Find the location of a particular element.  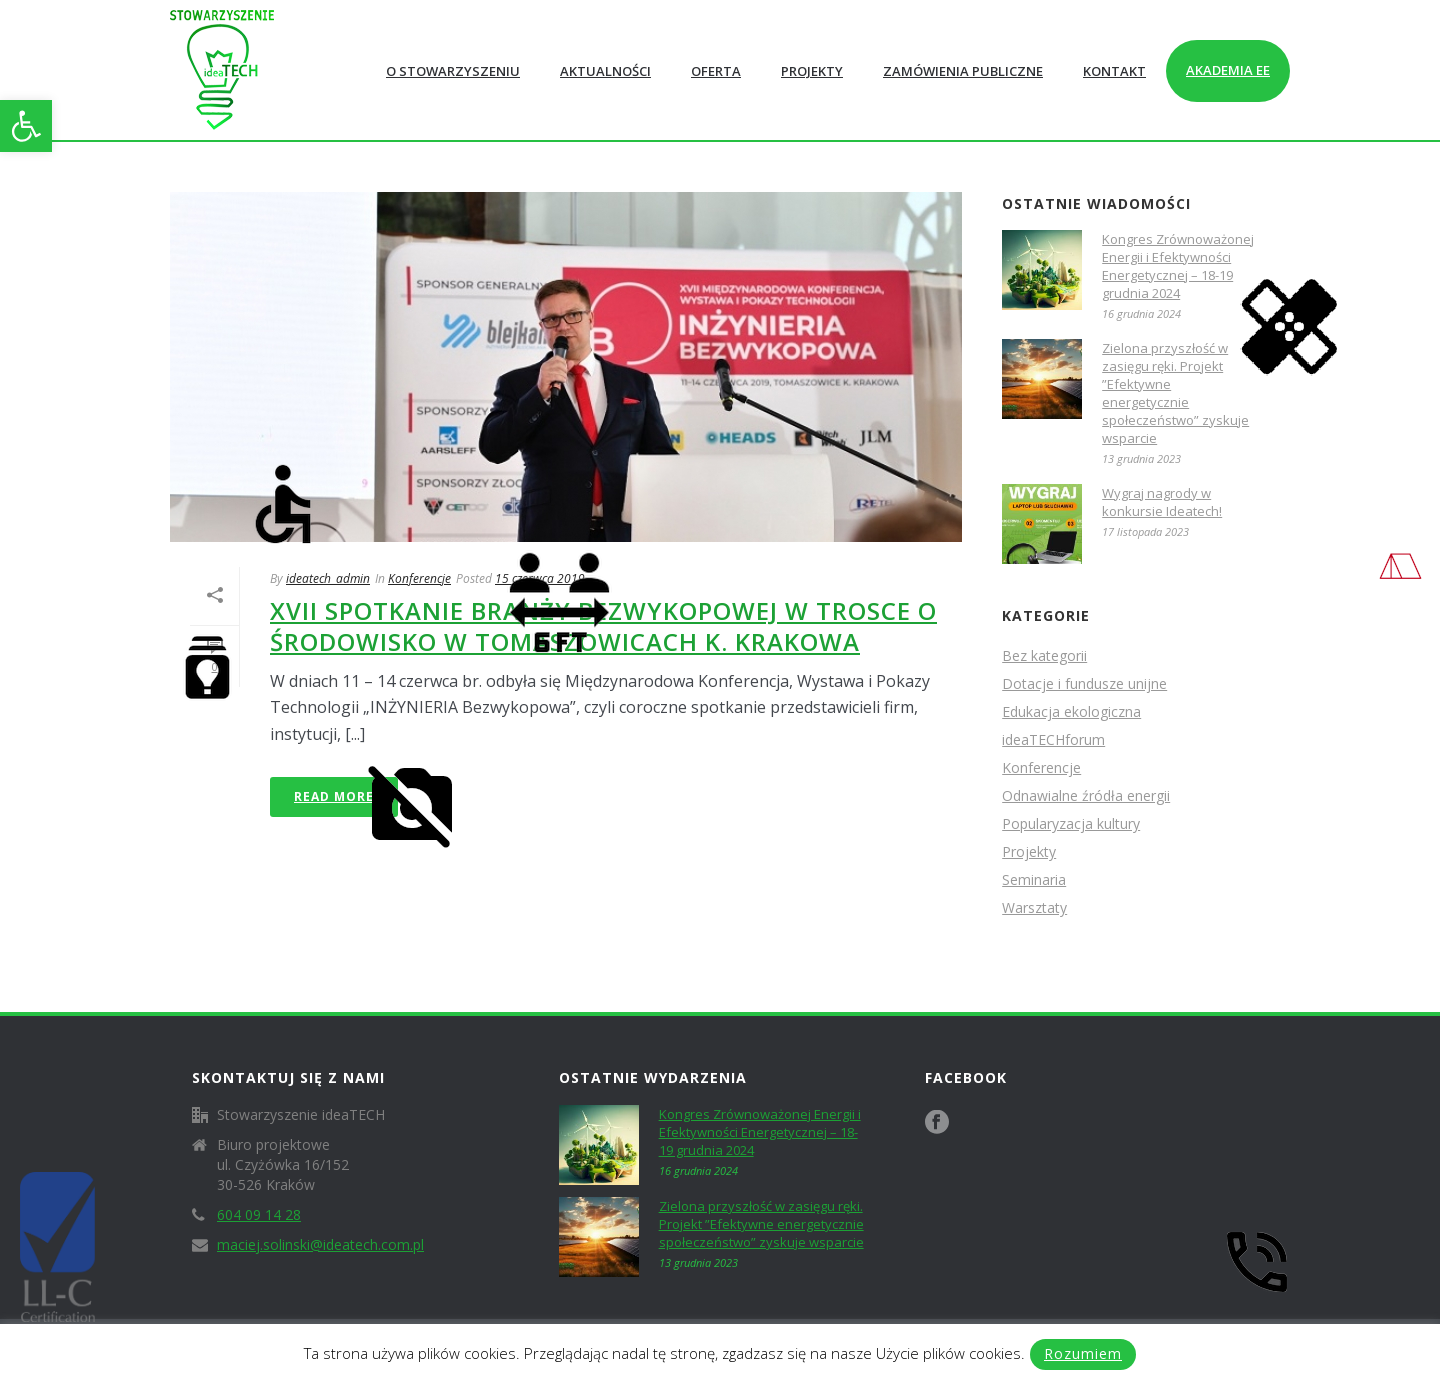

indicates social distancing requirement of 6 feet is located at coordinates (559, 602).